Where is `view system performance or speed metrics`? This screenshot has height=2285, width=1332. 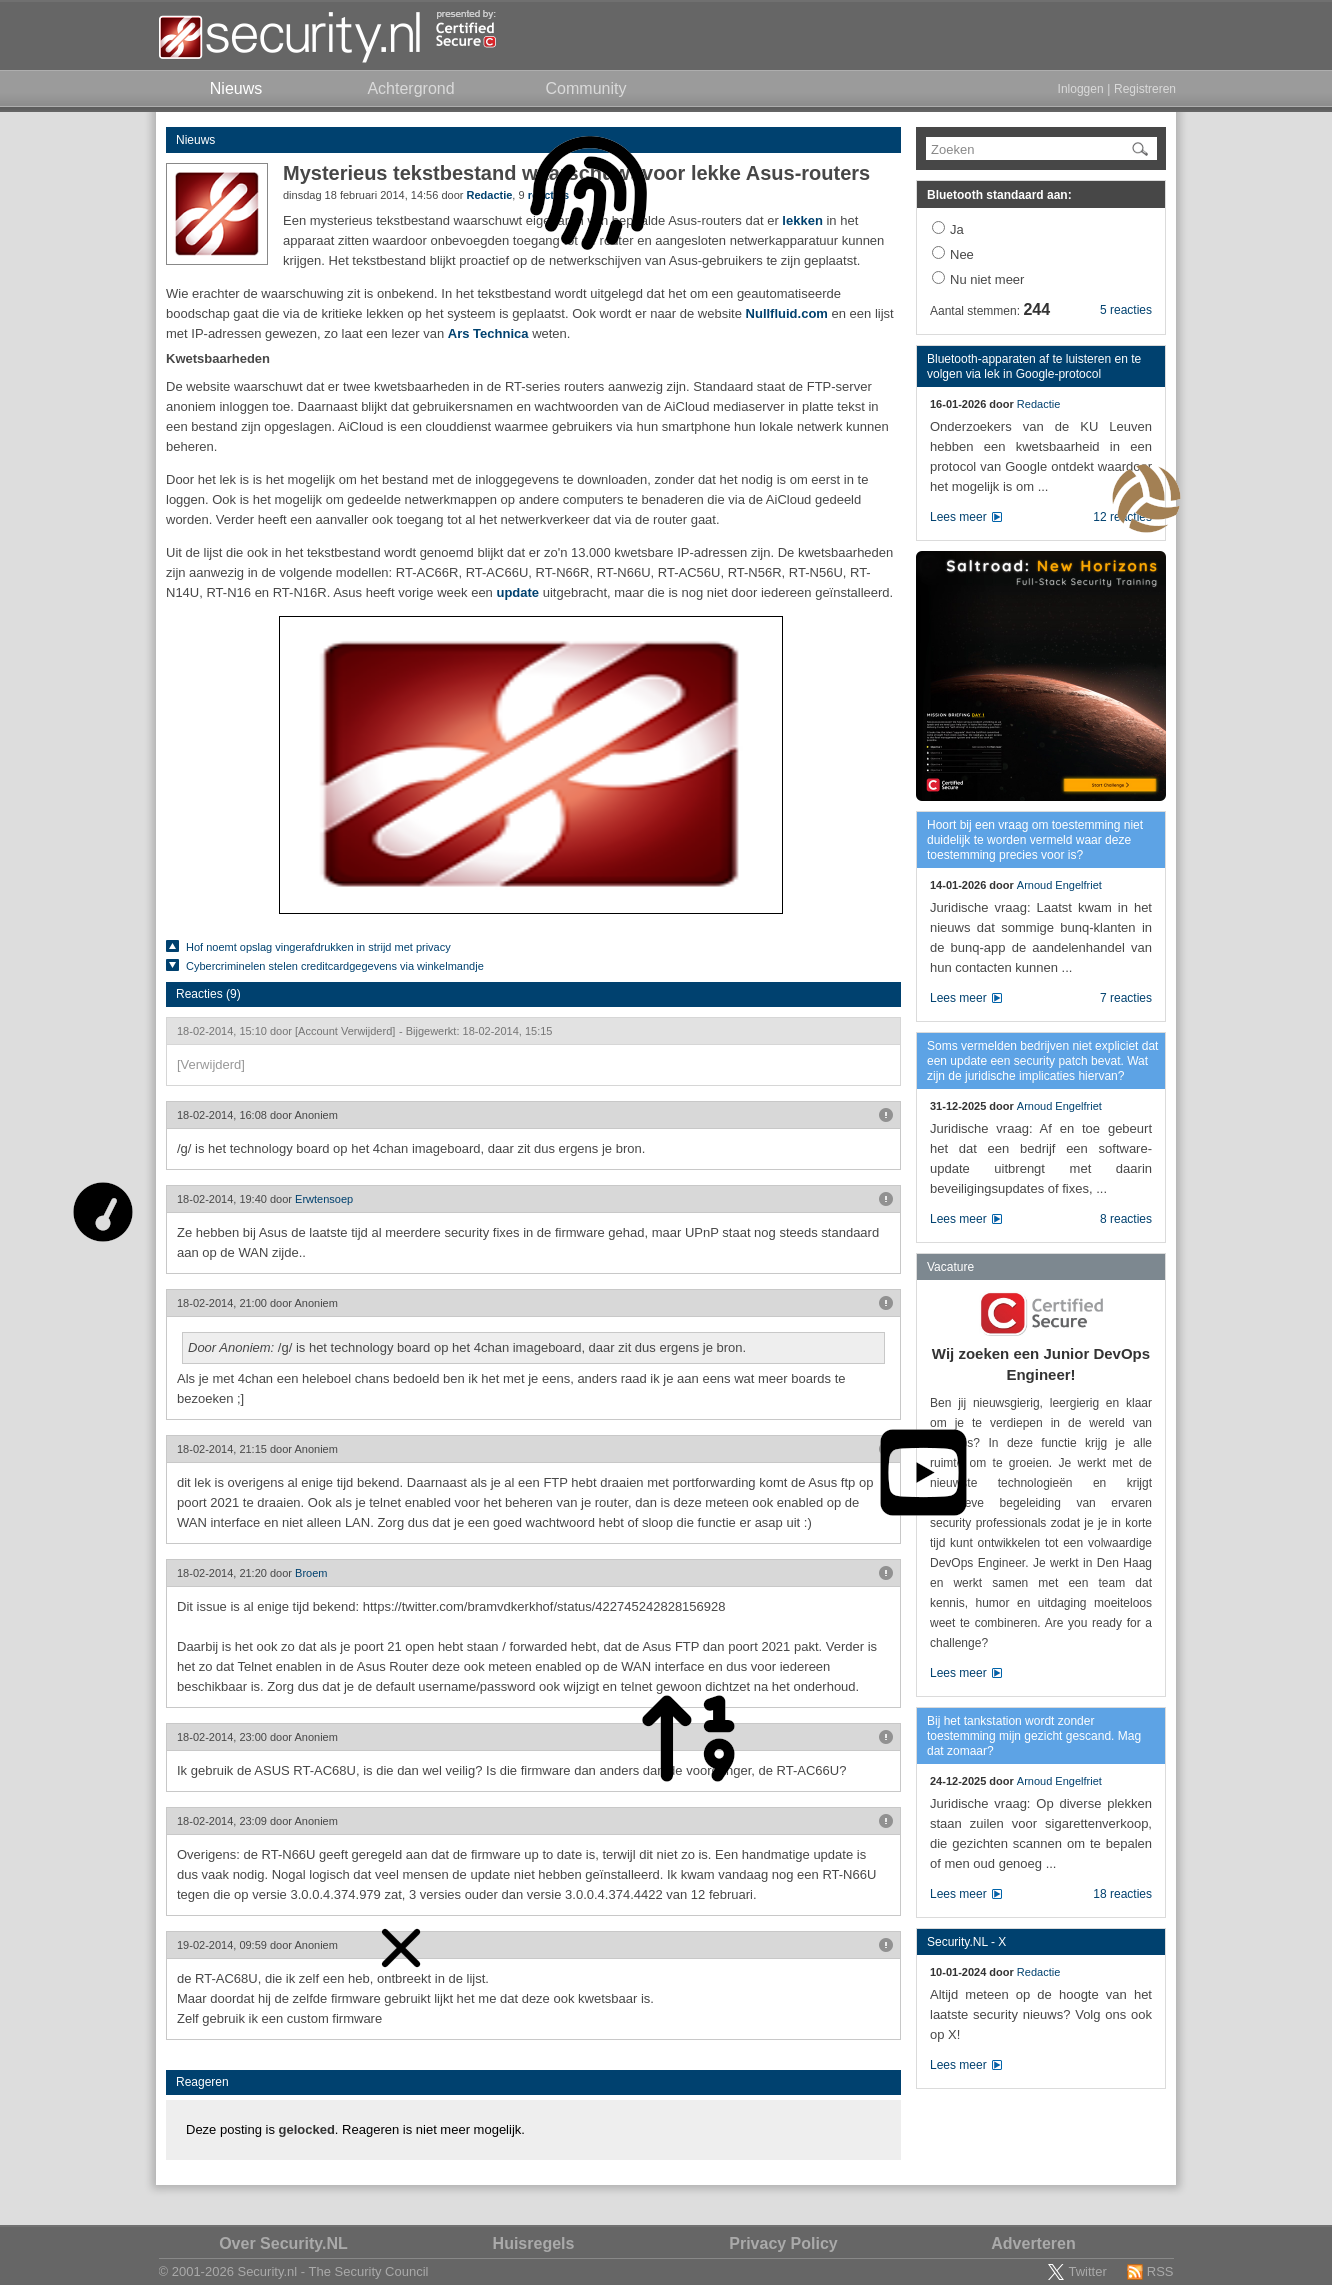 view system performance or speed metrics is located at coordinates (103, 1212).